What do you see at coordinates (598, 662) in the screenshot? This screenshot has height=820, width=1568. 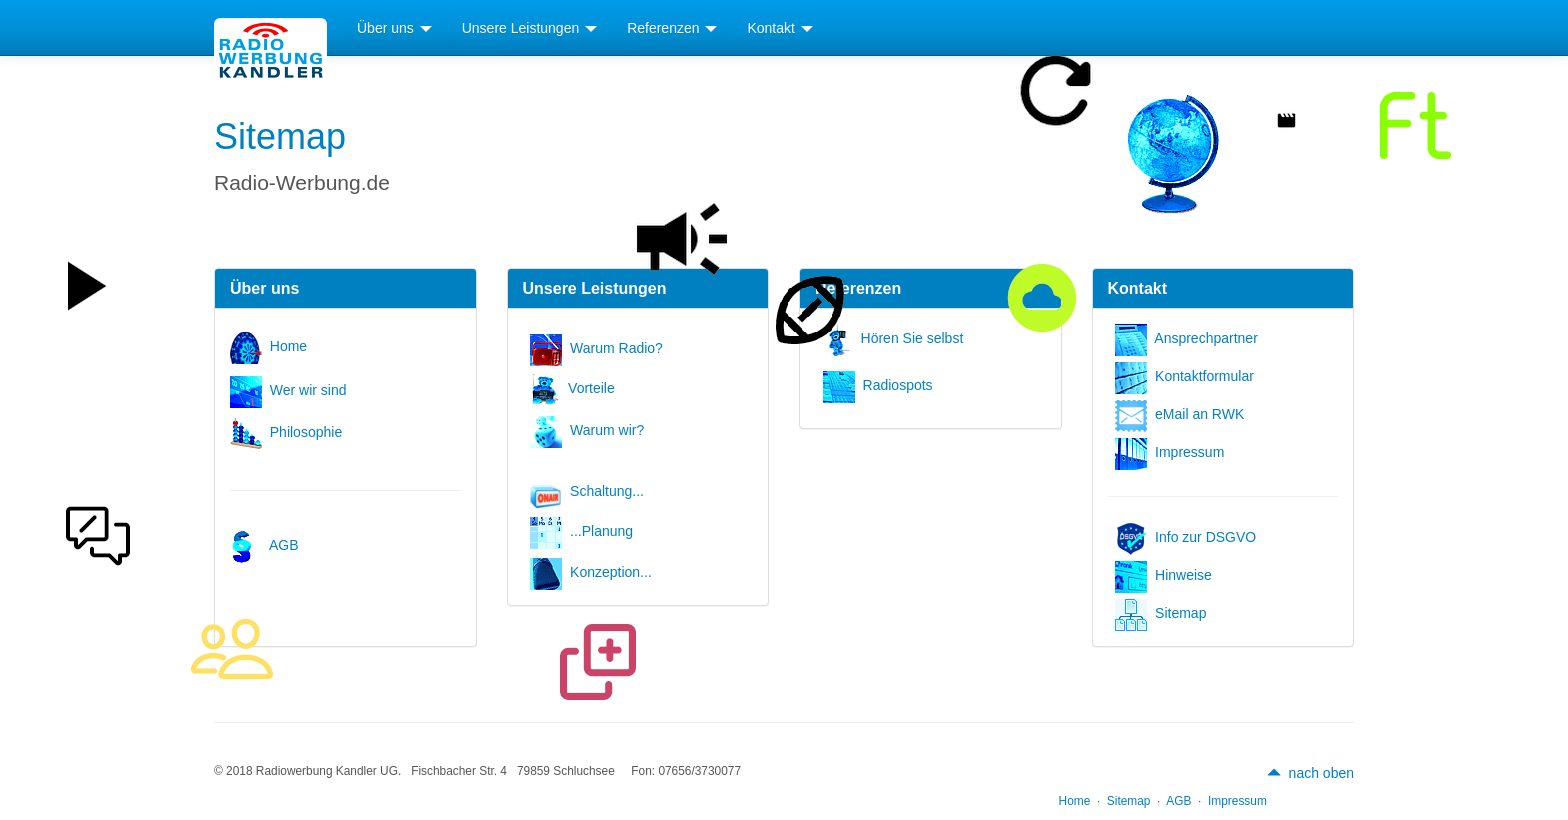 I see `duplicate or copy an item` at bounding box center [598, 662].